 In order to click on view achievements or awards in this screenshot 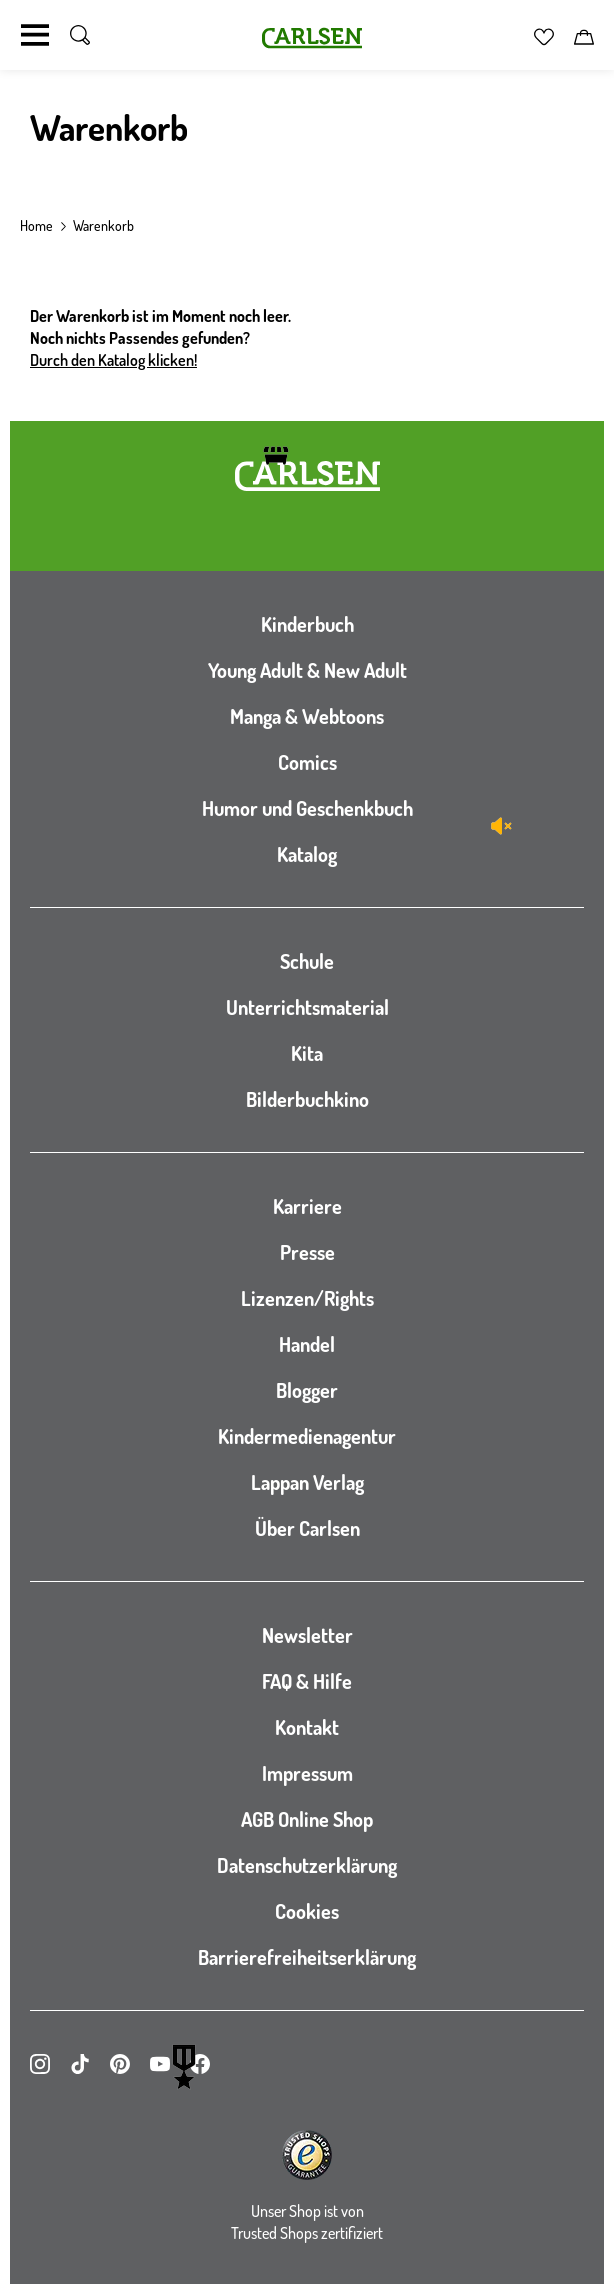, I will do `click(184, 2067)`.